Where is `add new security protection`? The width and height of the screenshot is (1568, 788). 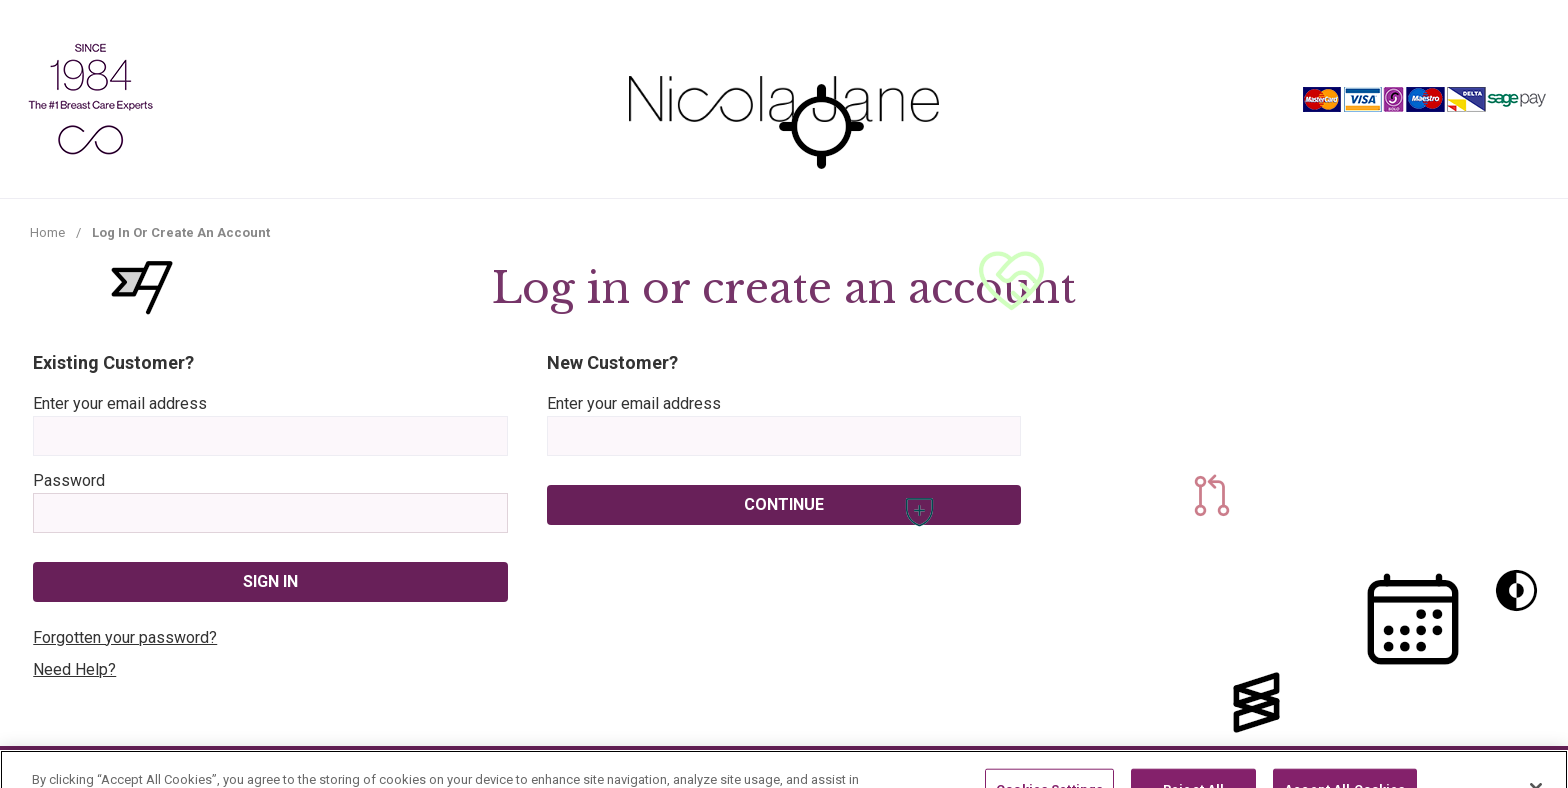 add new security protection is located at coordinates (919, 510).